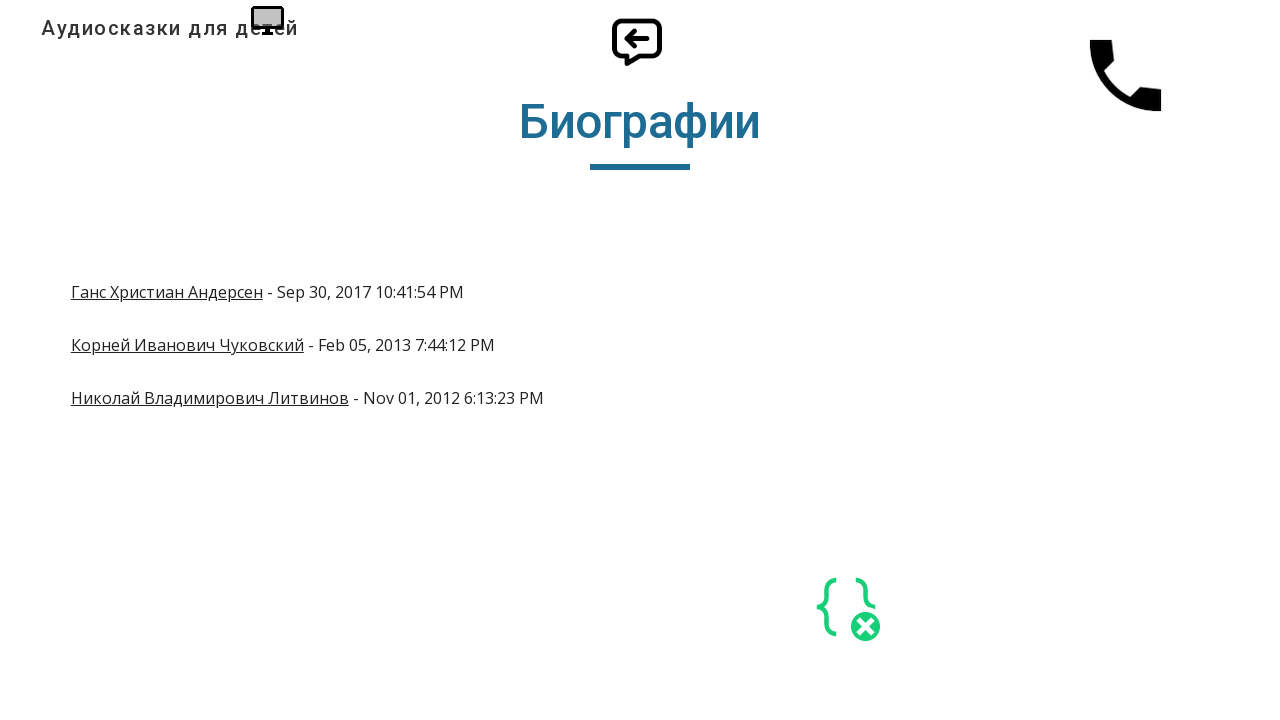 Image resolution: width=1280 pixels, height=720 pixels. Describe the element at coordinates (267, 20) in the screenshot. I see `switch to desktop view` at that location.